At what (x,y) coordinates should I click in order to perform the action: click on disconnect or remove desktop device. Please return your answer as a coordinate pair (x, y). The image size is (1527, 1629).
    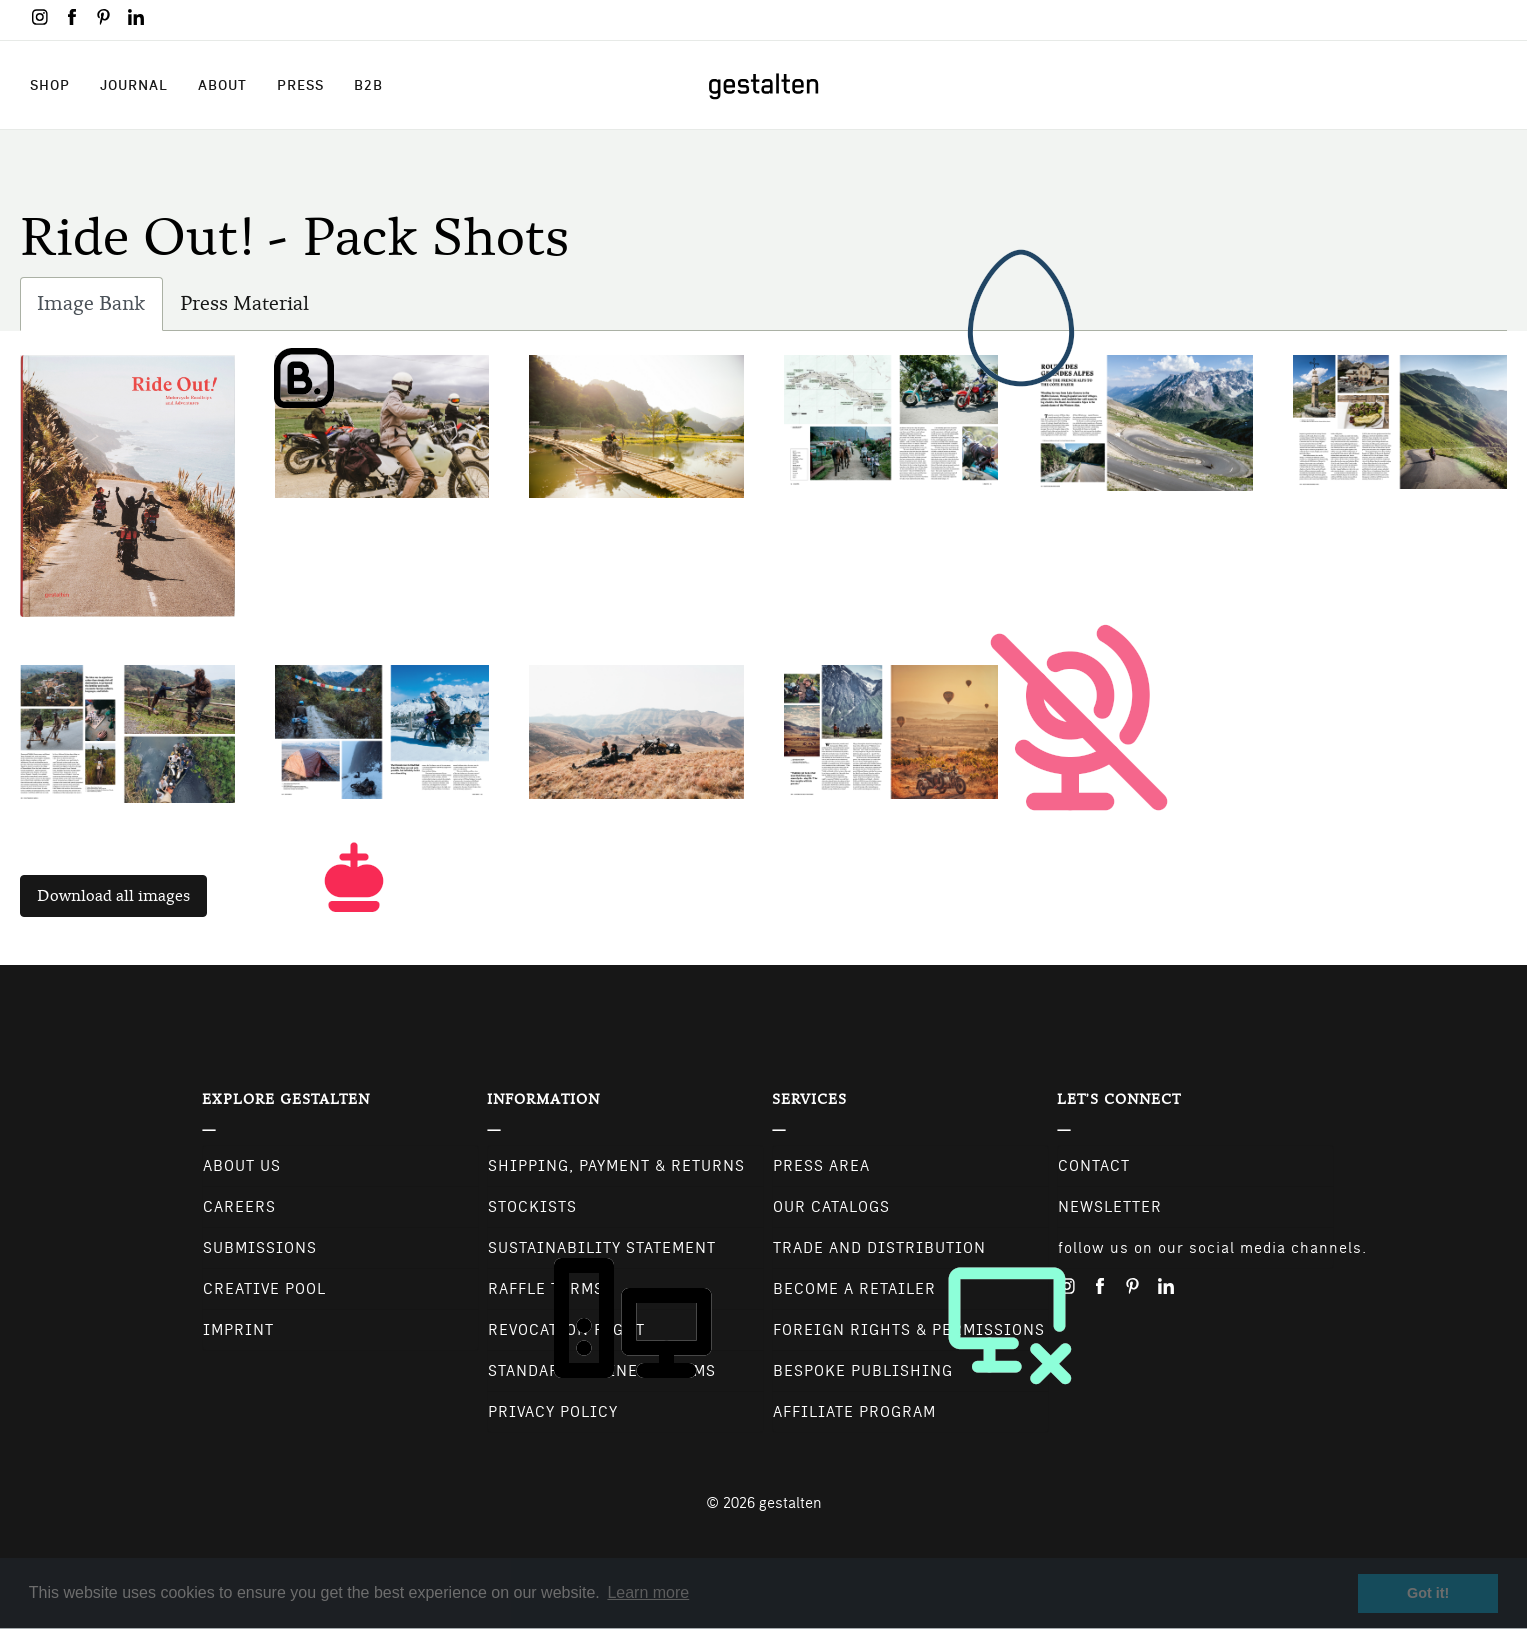
    Looking at the image, I should click on (1007, 1320).